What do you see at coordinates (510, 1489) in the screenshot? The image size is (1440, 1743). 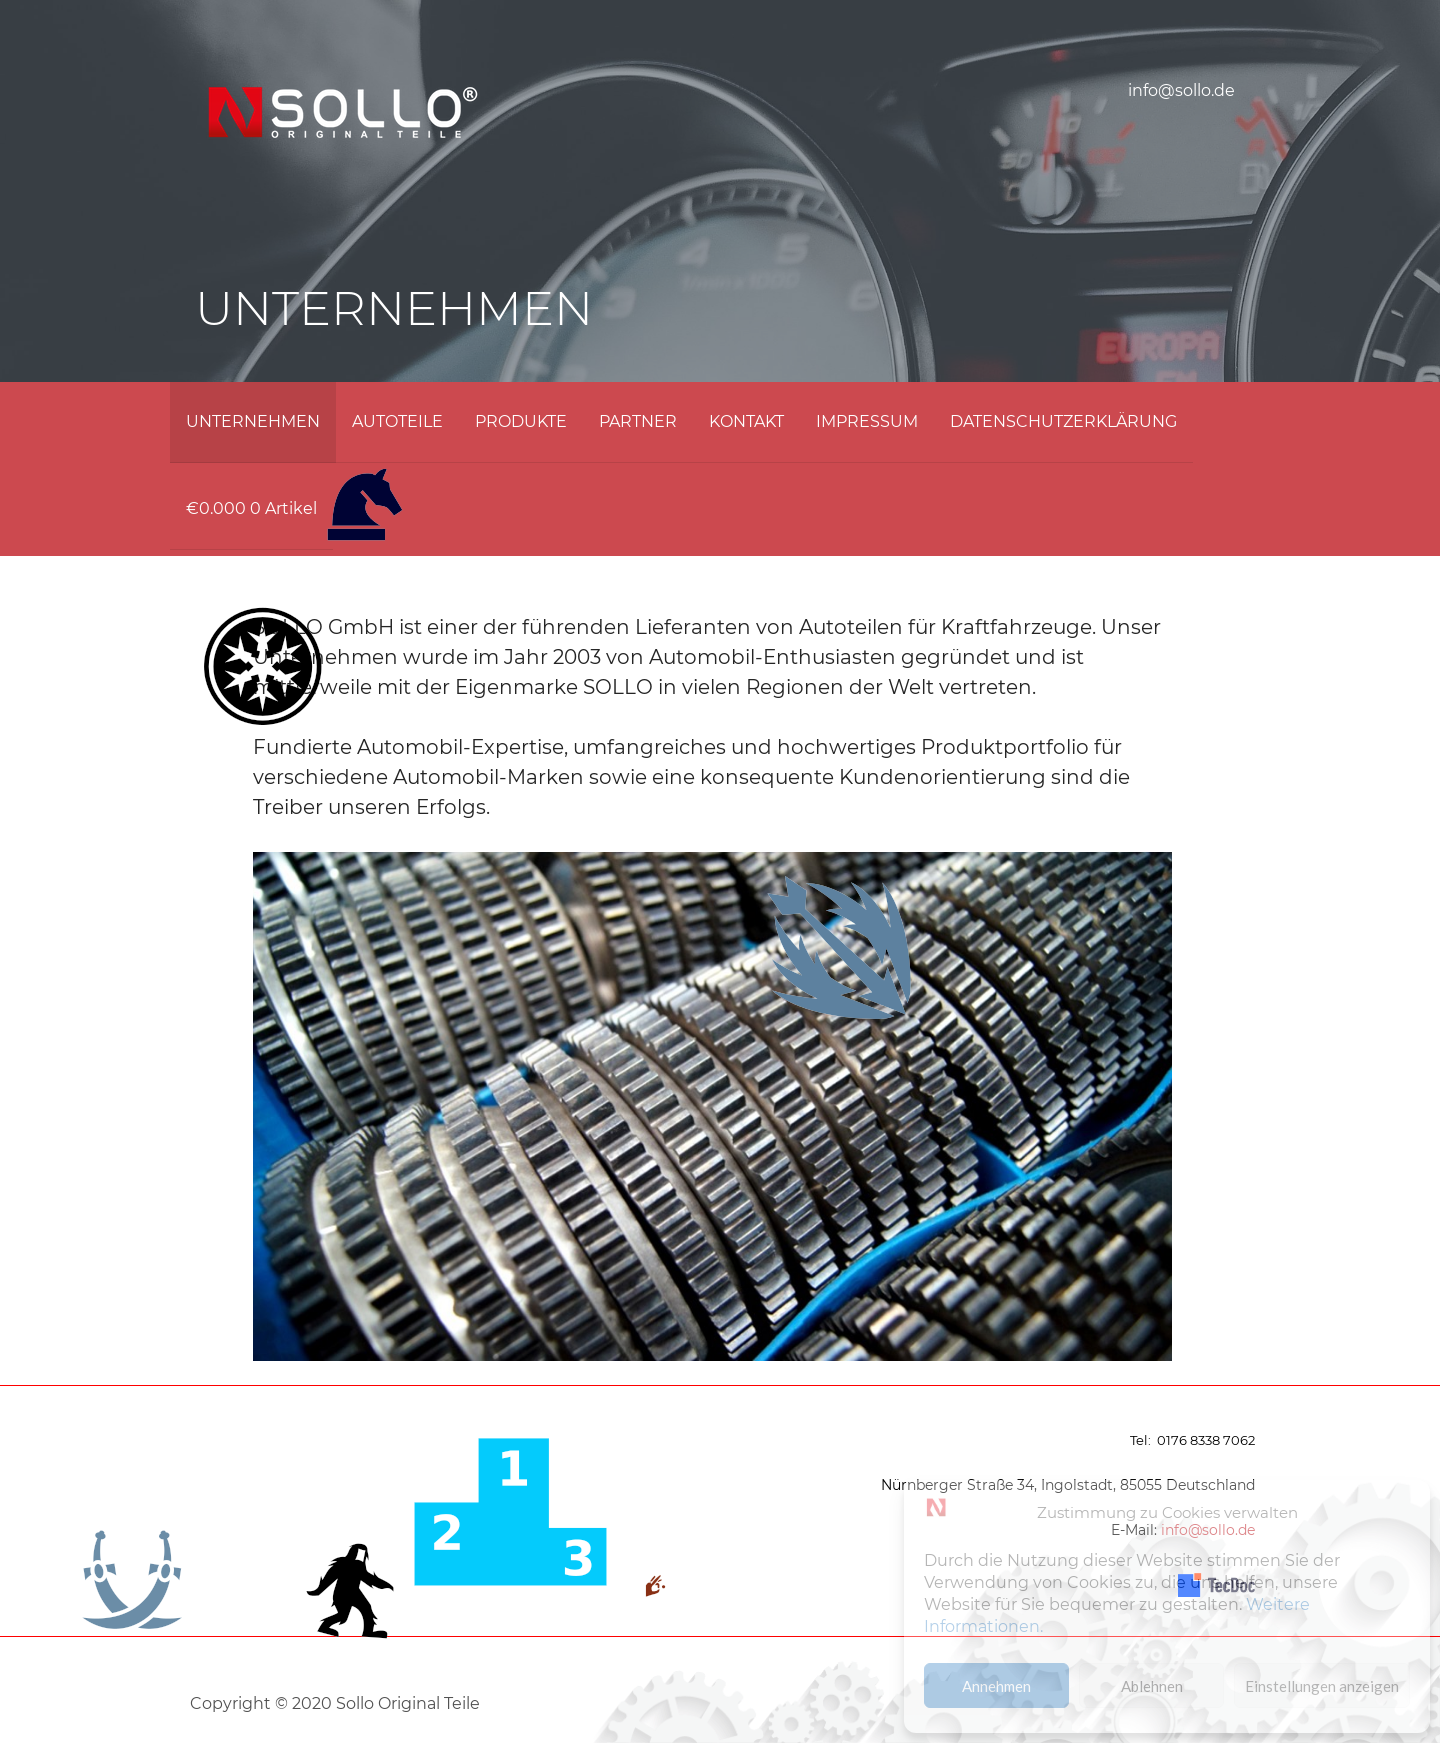 I see `view leaderboard rankings` at bounding box center [510, 1489].